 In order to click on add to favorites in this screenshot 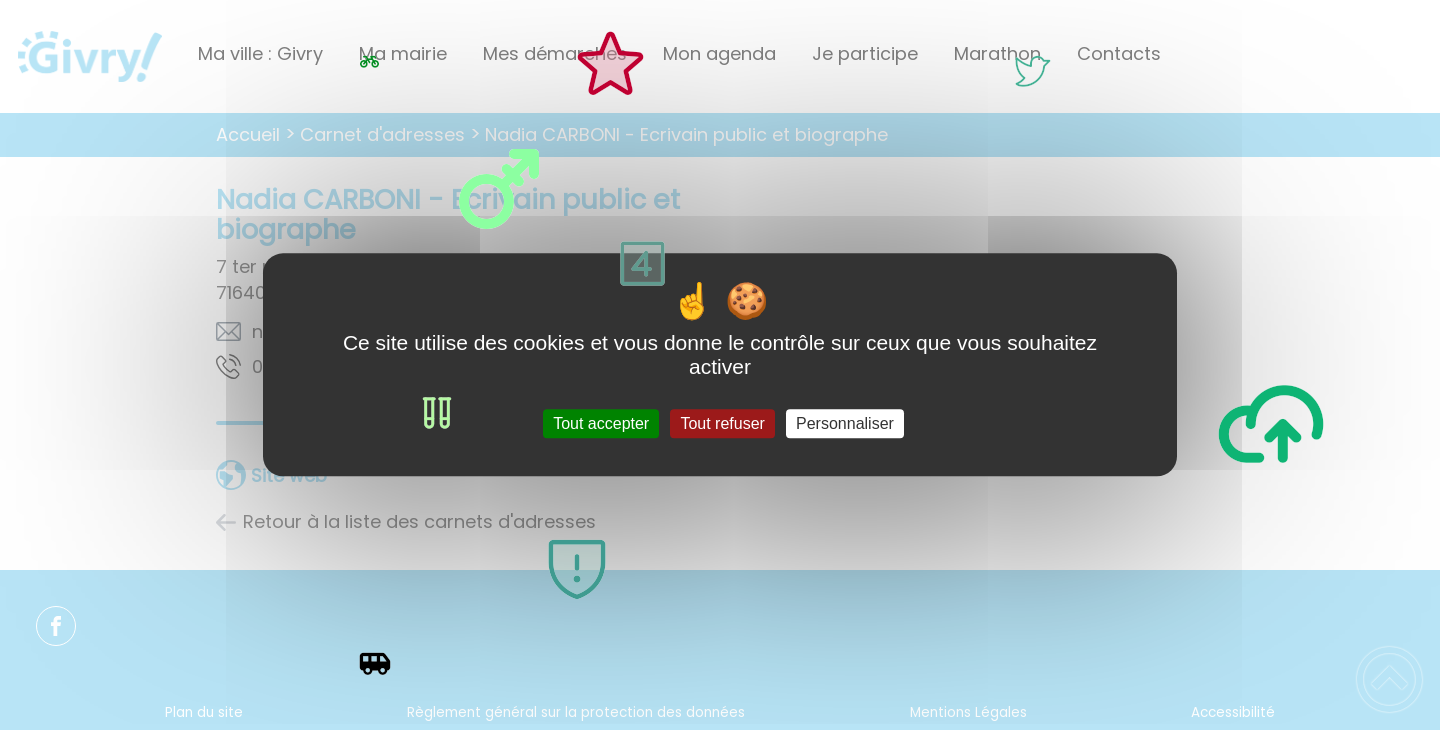, I will do `click(610, 64)`.